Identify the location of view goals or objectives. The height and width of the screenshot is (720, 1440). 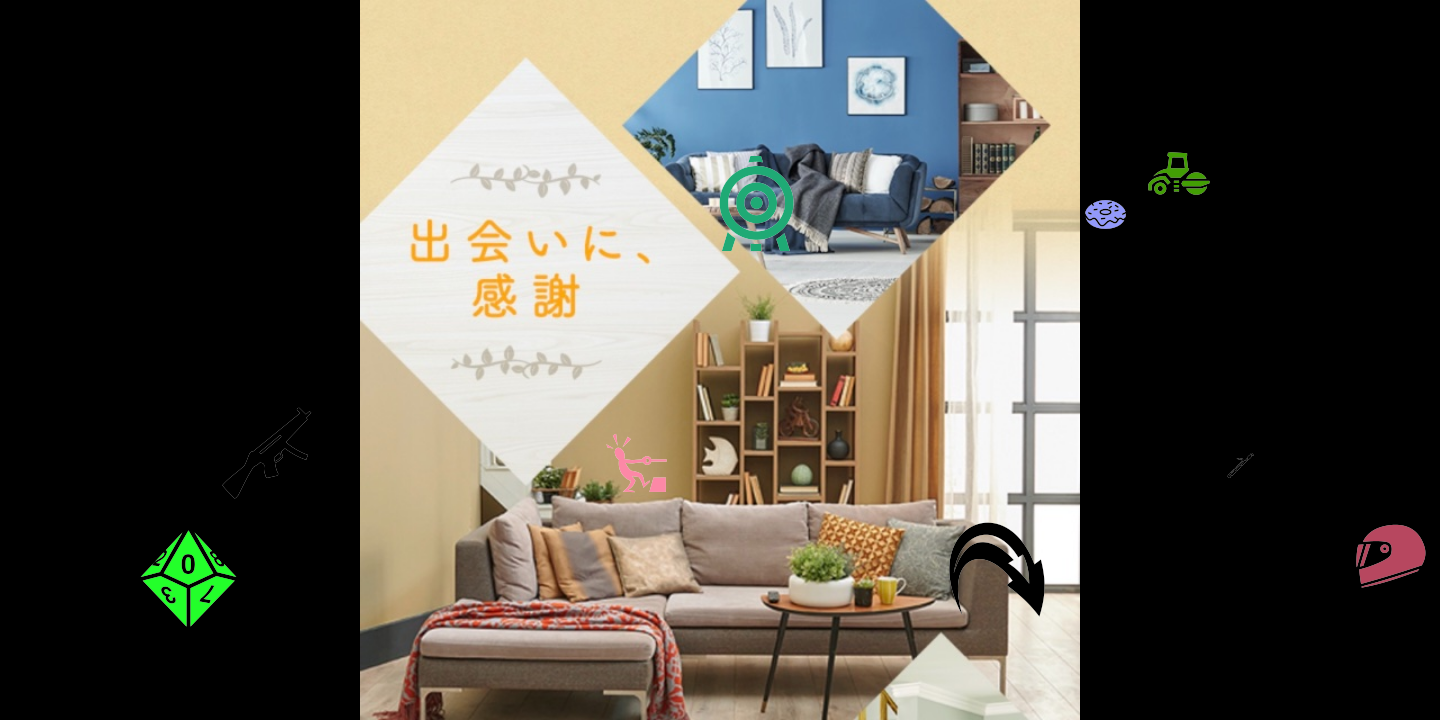
(756, 203).